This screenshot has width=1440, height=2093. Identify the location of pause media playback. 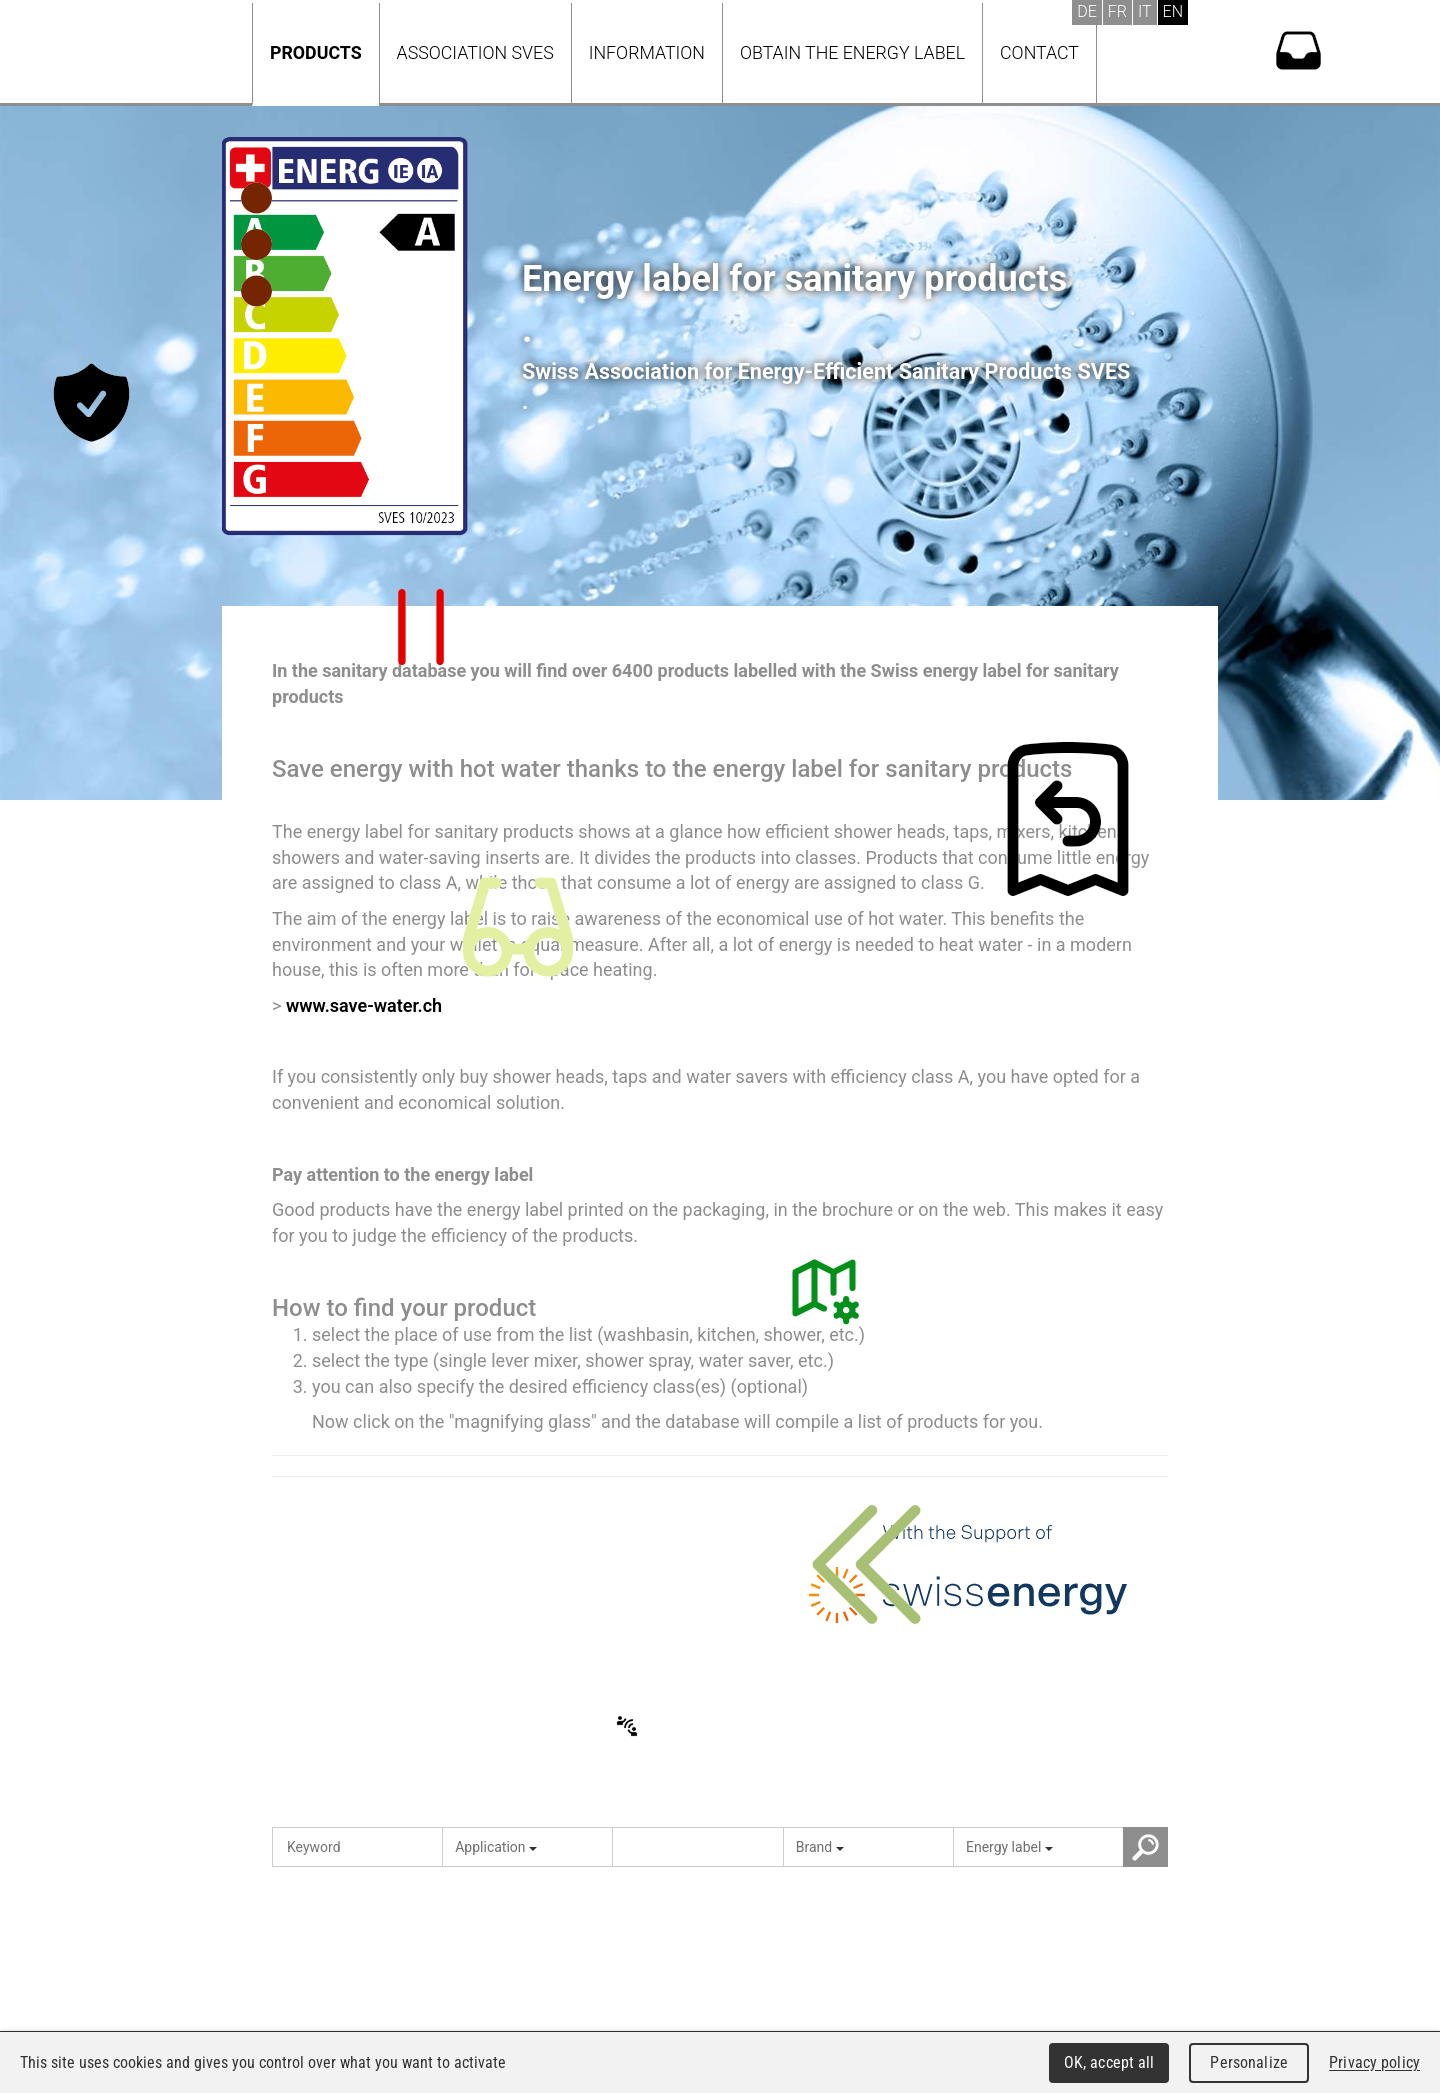
(421, 627).